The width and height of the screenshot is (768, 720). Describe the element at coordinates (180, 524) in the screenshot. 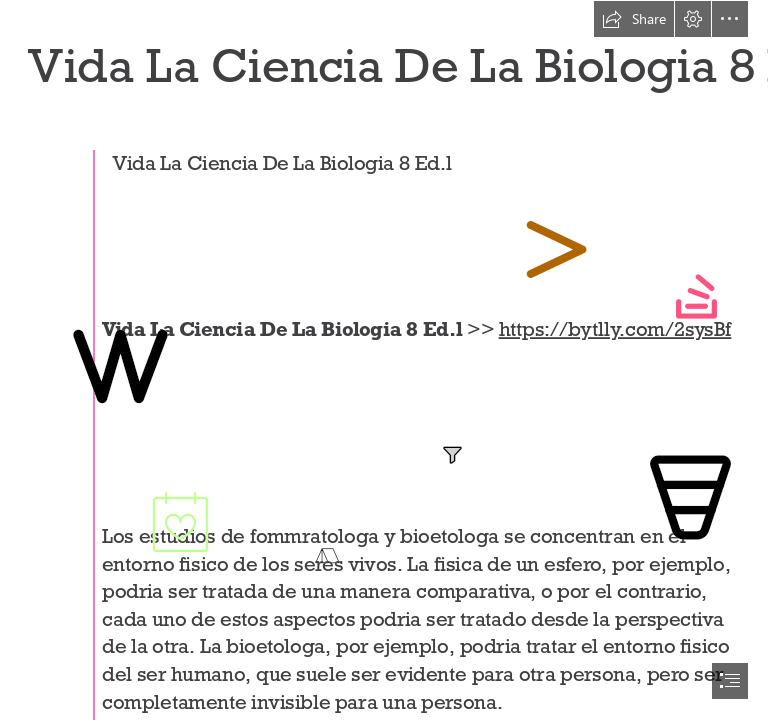

I see `view favorite or loved events` at that location.